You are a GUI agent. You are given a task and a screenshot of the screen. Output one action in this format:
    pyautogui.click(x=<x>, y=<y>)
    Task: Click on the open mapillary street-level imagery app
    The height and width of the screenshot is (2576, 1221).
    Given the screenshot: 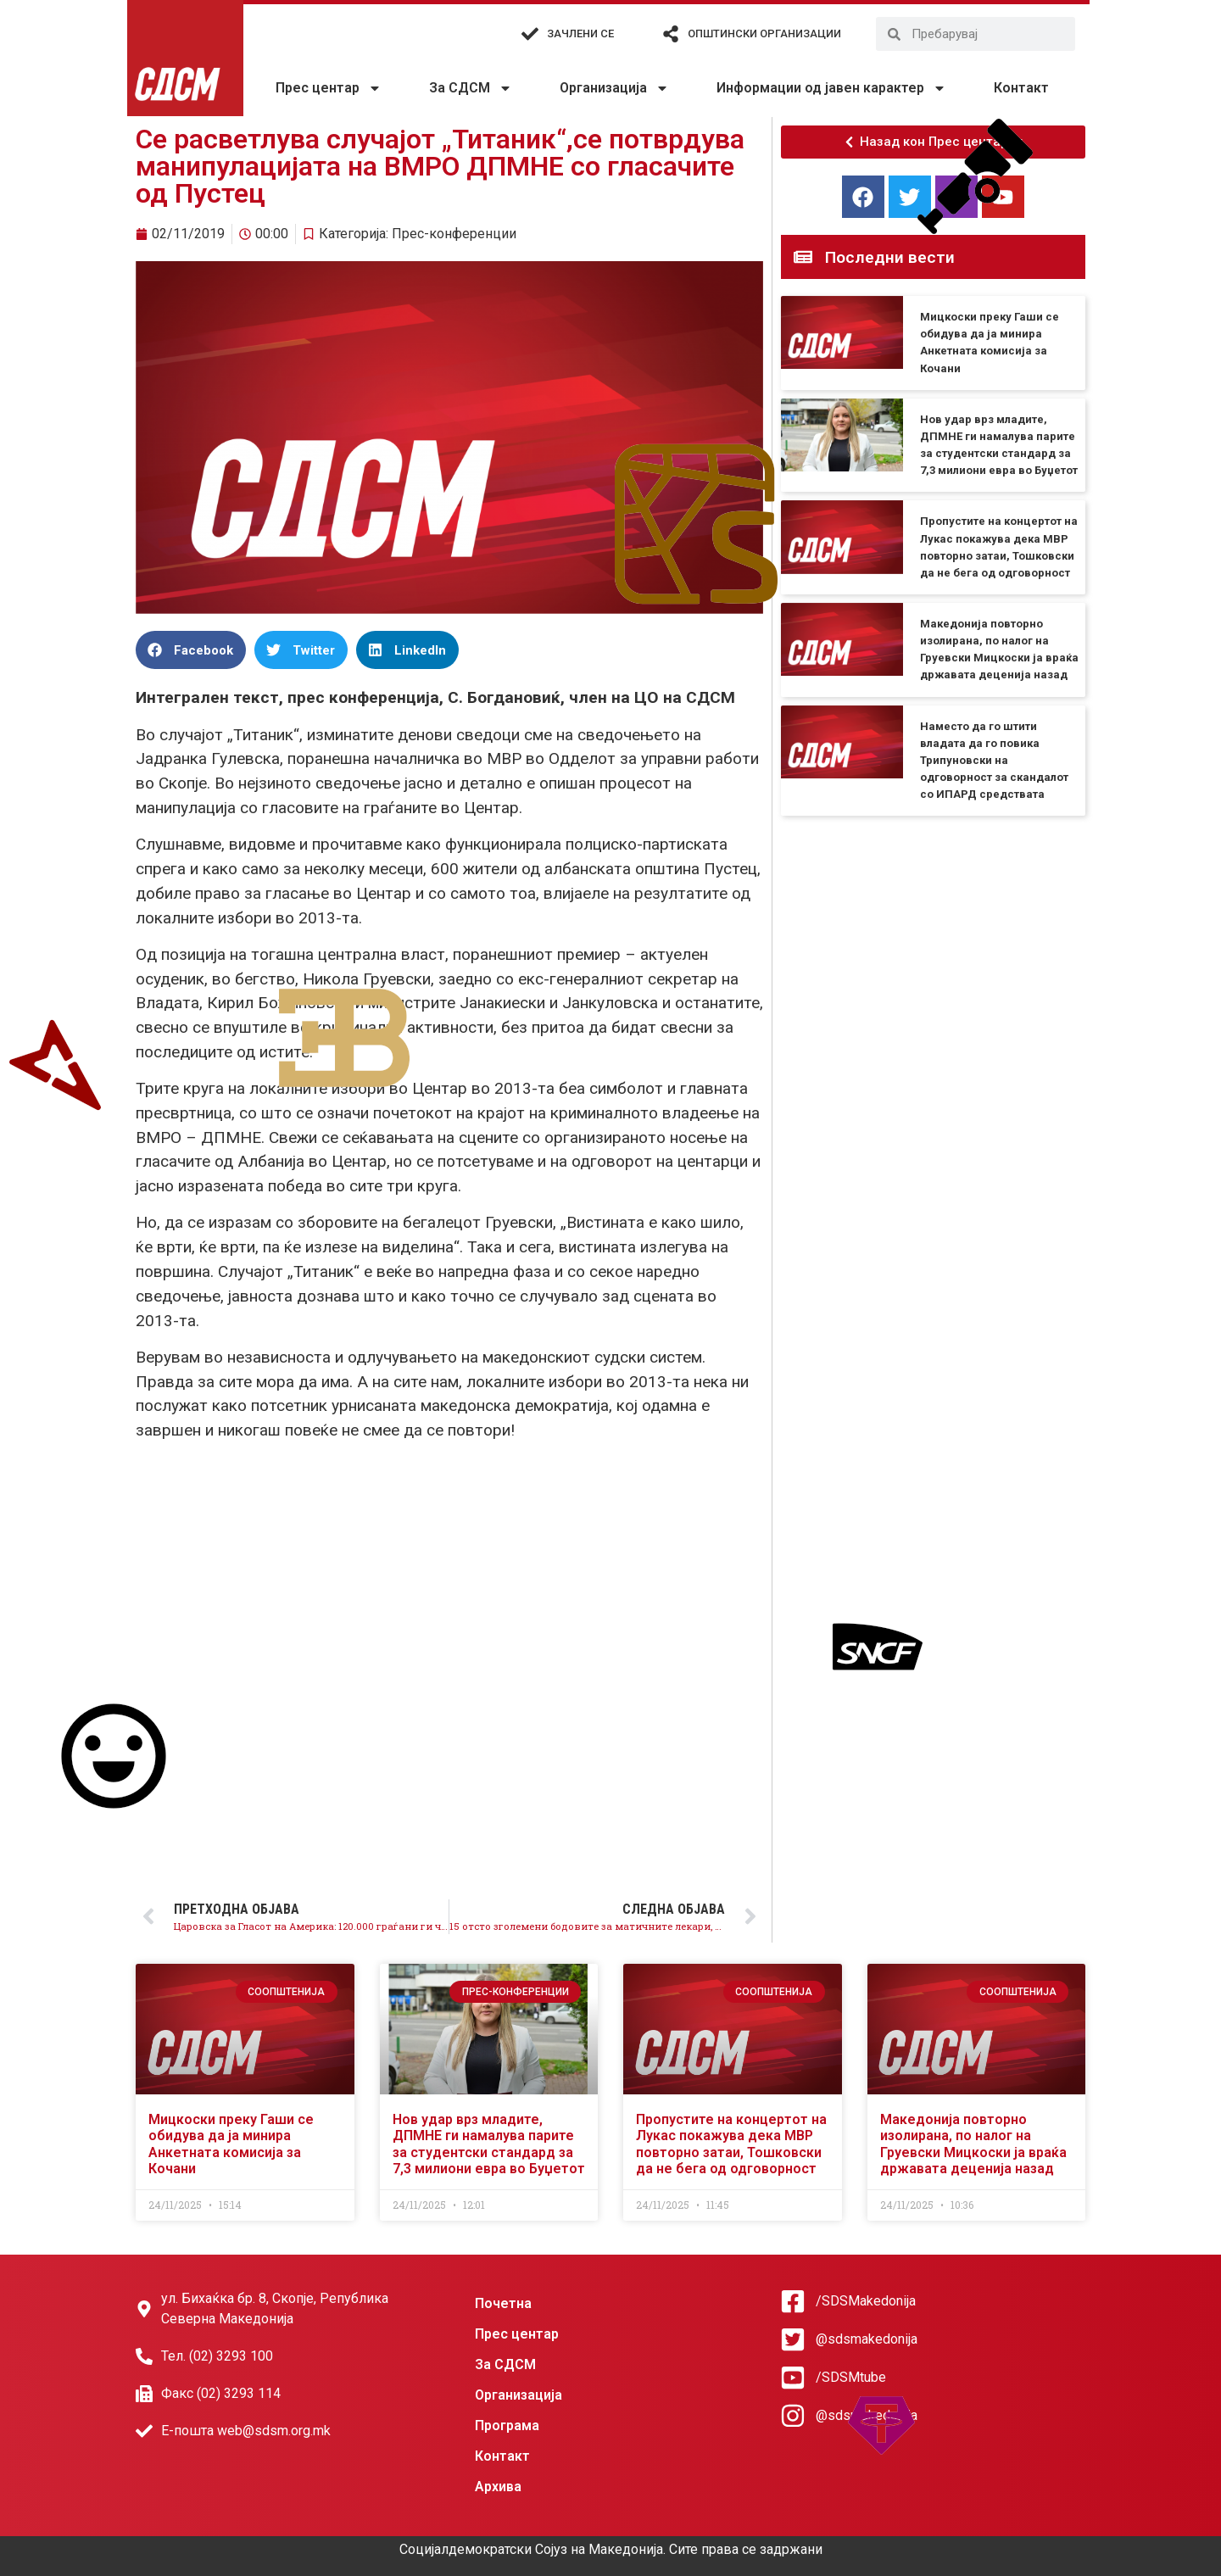 What is the action you would take?
    pyautogui.click(x=55, y=1065)
    